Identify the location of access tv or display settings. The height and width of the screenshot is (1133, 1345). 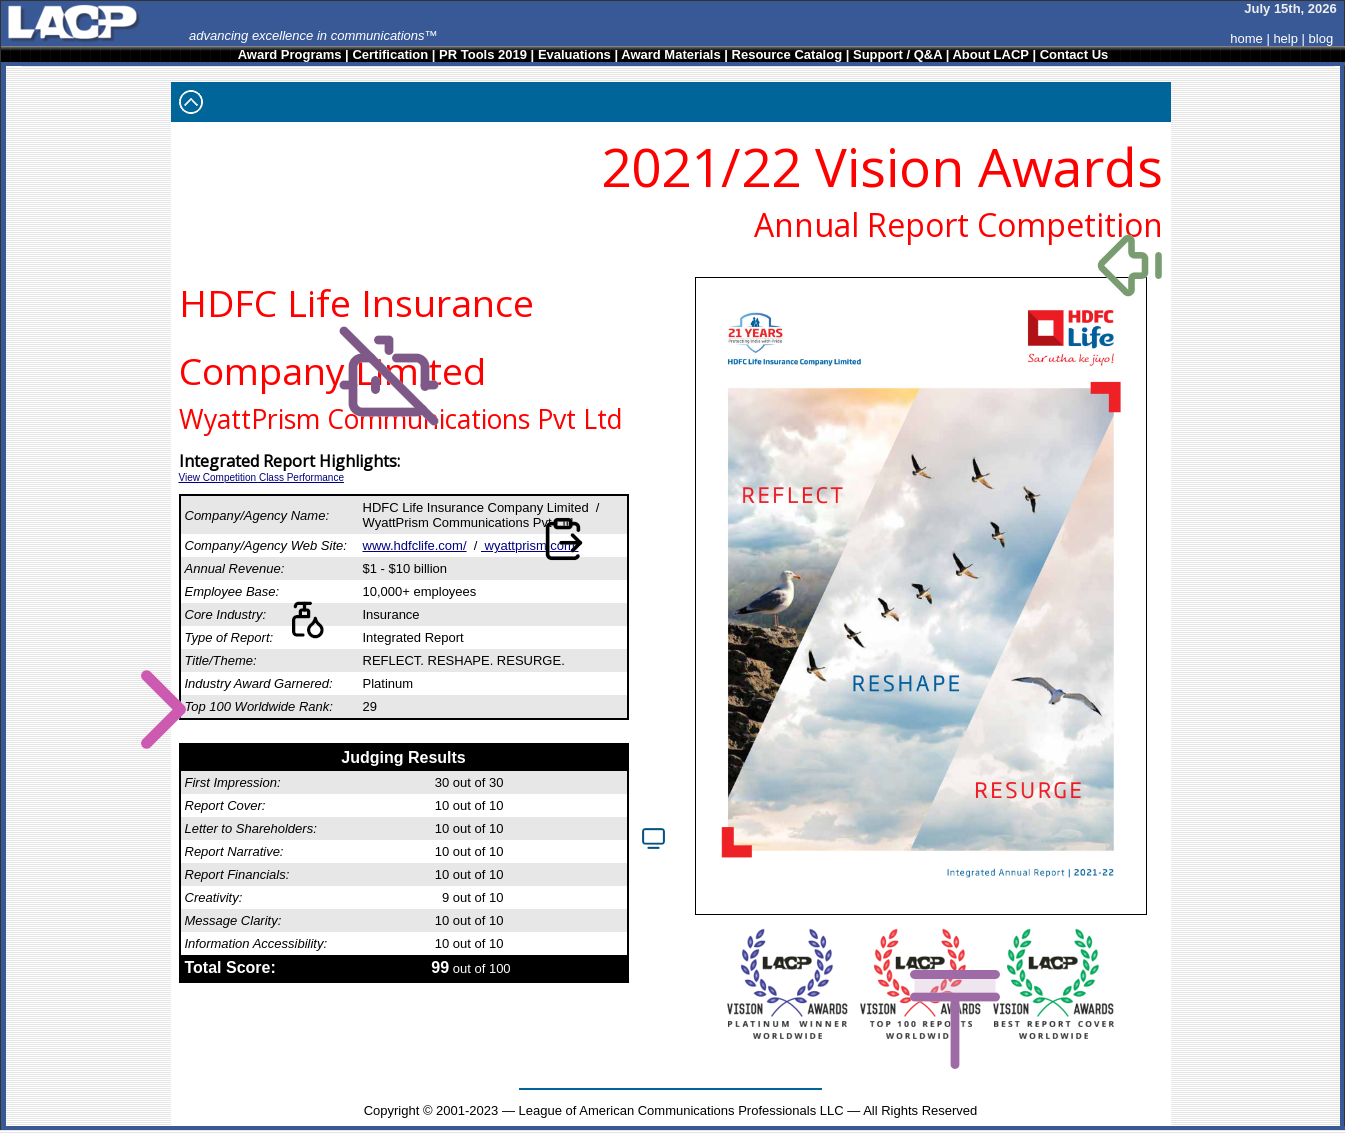
(653, 838).